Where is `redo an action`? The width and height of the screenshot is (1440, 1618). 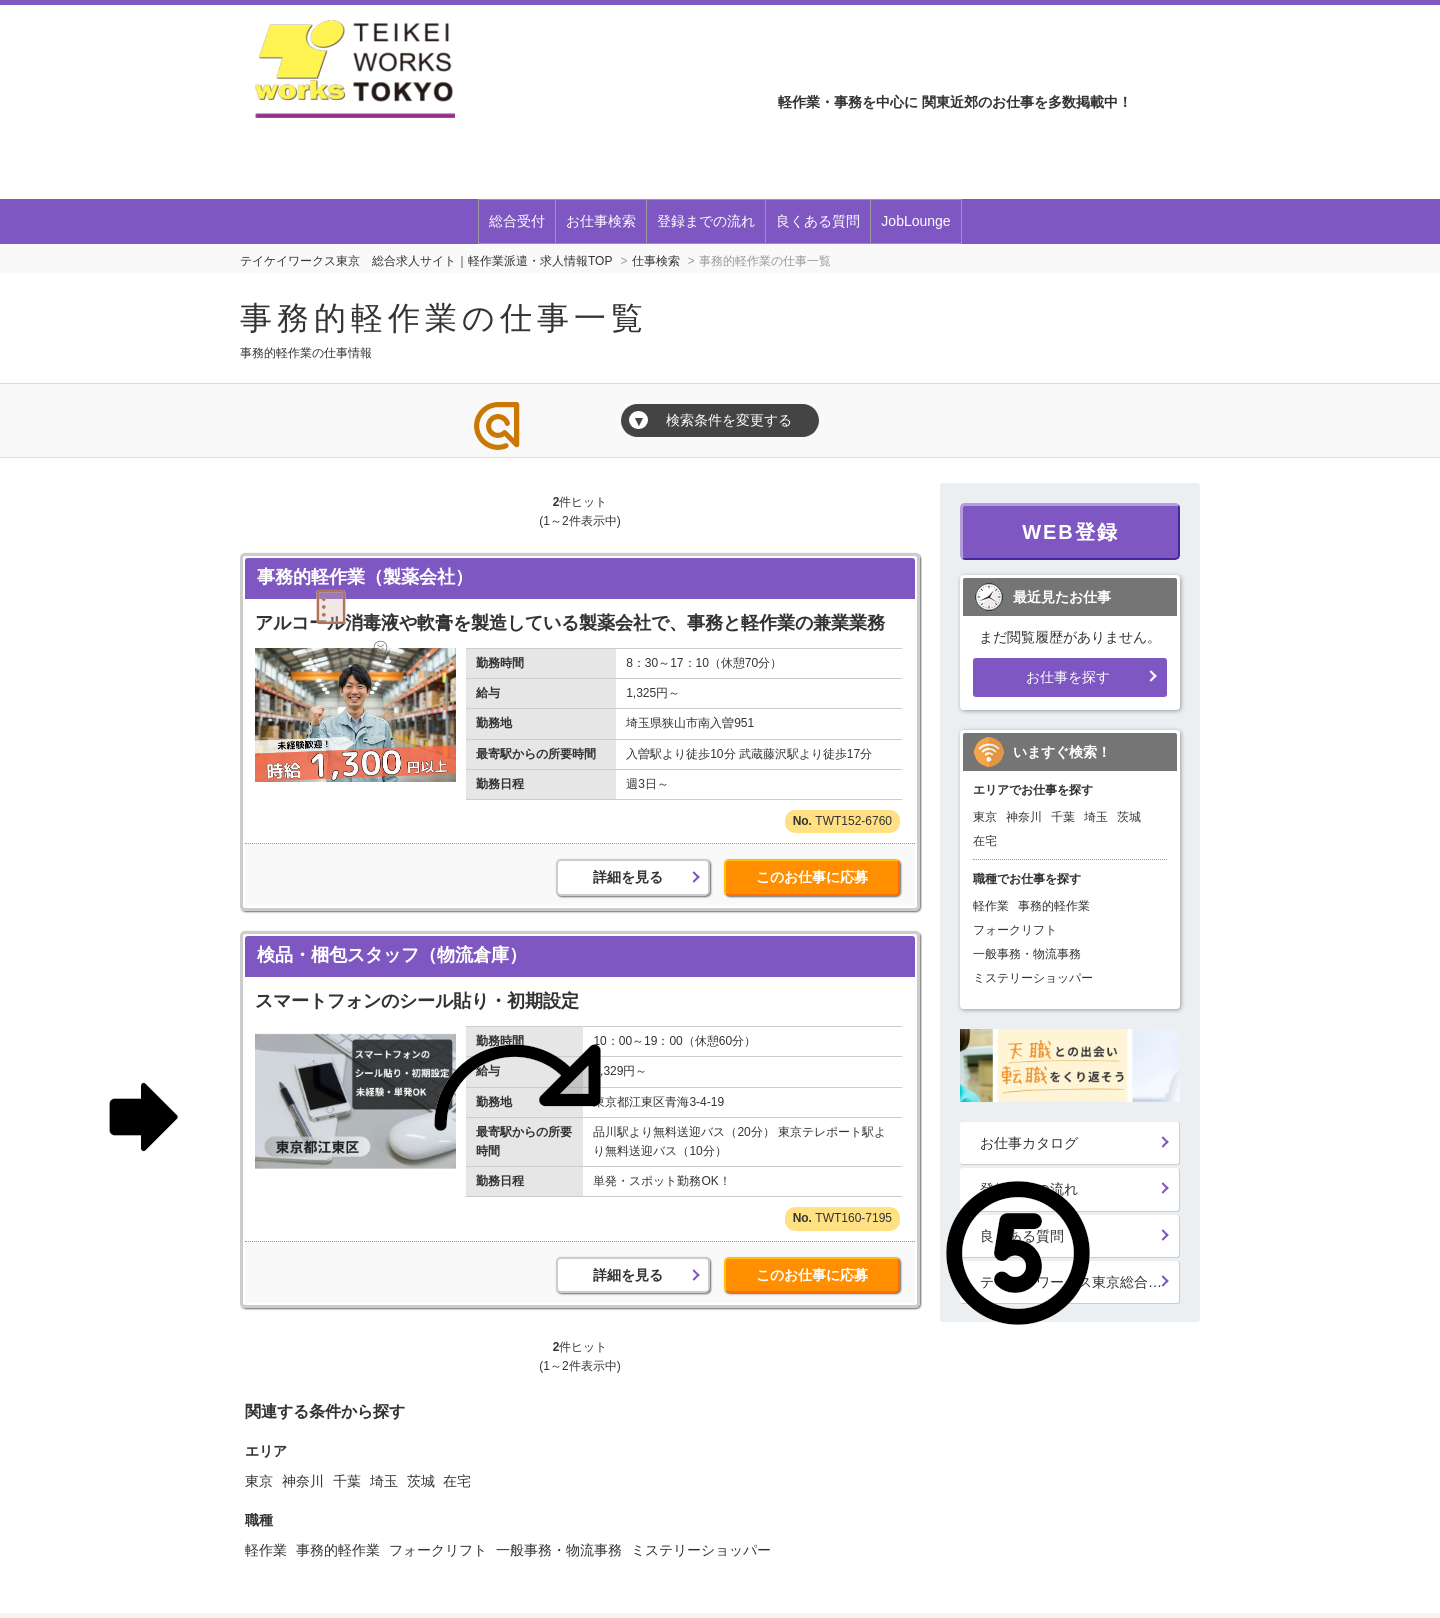 redo an action is located at coordinates (514, 1081).